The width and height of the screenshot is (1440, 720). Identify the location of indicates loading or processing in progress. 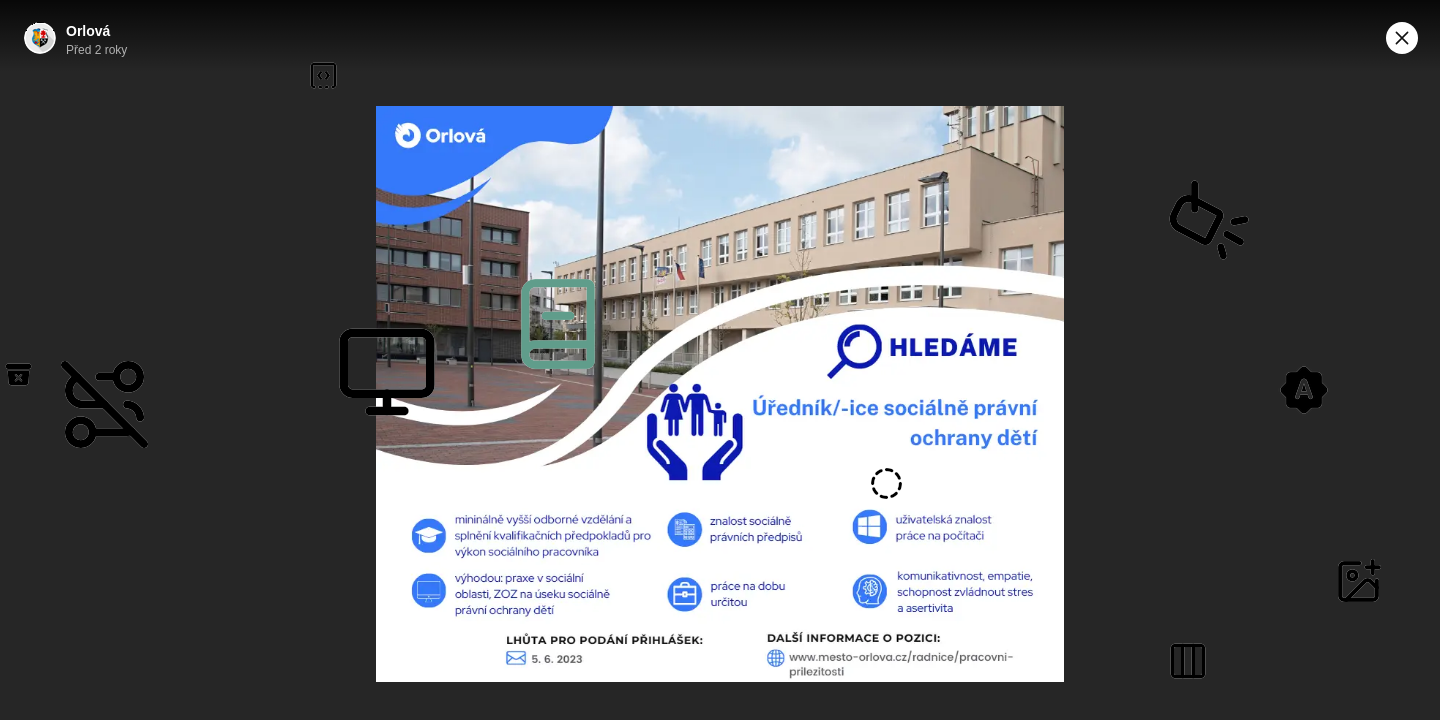
(886, 483).